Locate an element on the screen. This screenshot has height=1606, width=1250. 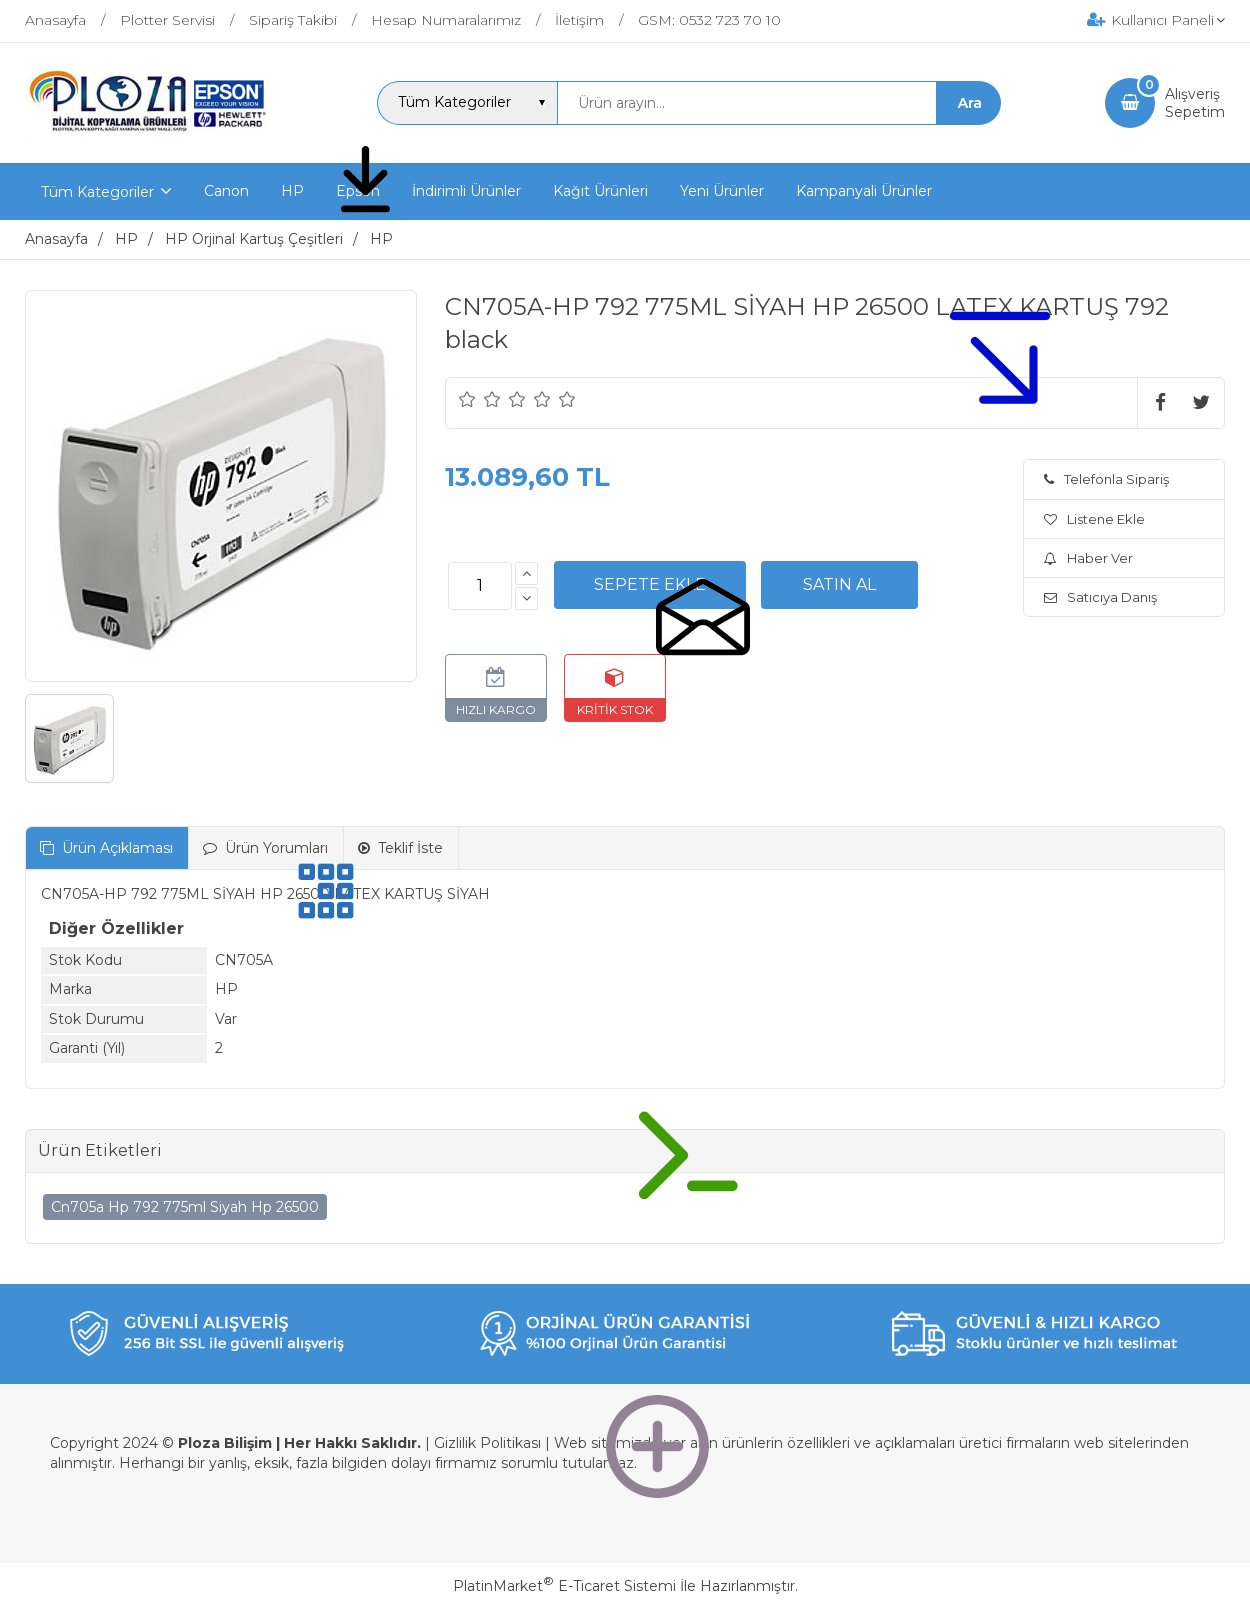
move item to bottom of list is located at coordinates (365, 180).